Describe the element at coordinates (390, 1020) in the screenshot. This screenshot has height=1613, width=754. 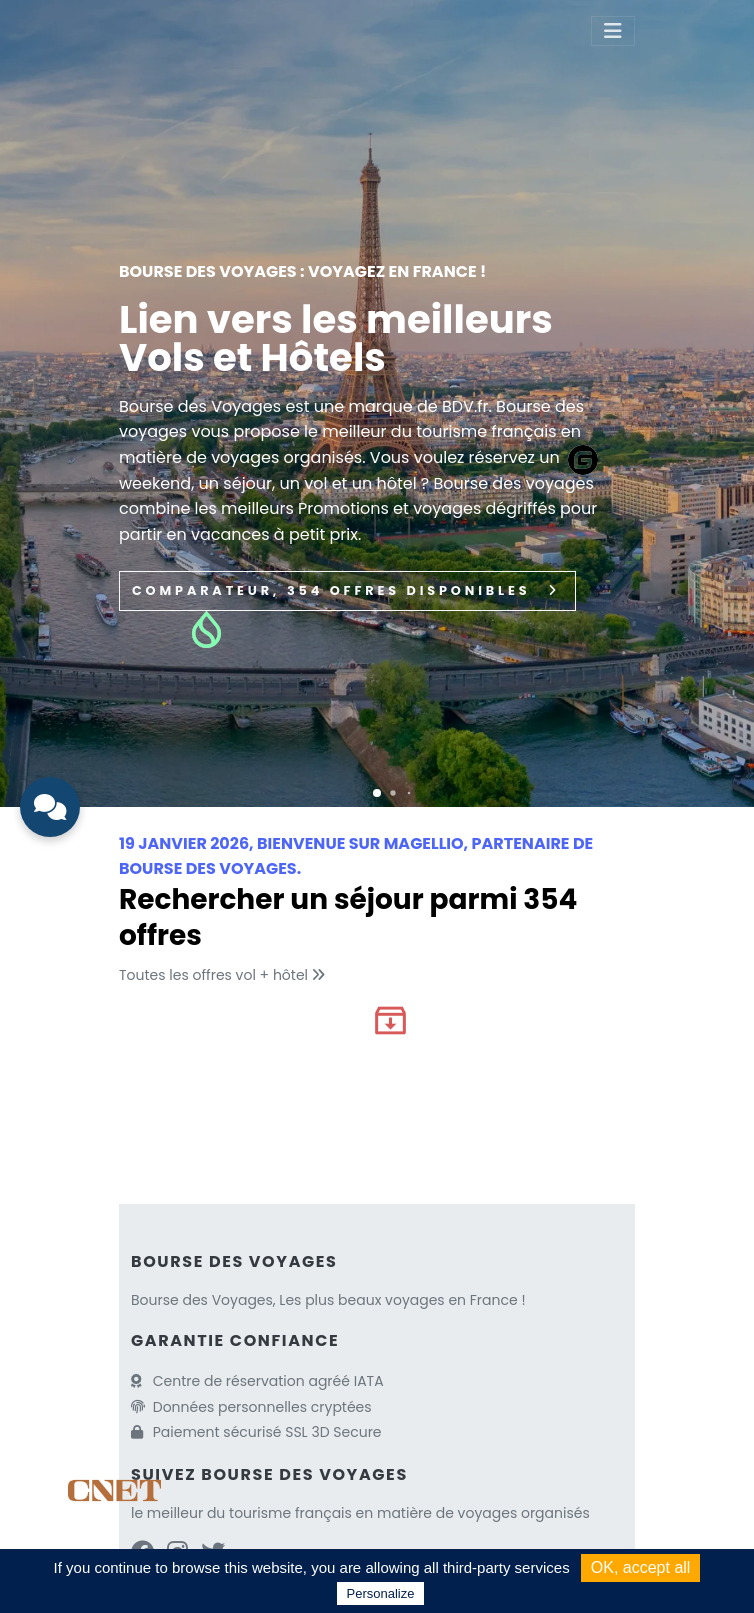
I see `archive selected messages to inbox storage` at that location.